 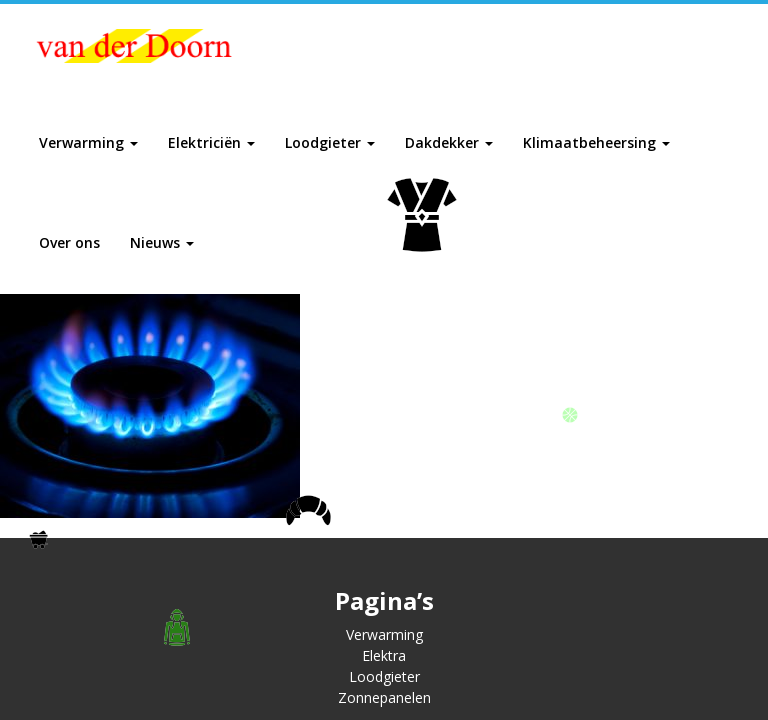 I want to click on browse hoodies or casual apparel, so click(x=177, y=627).